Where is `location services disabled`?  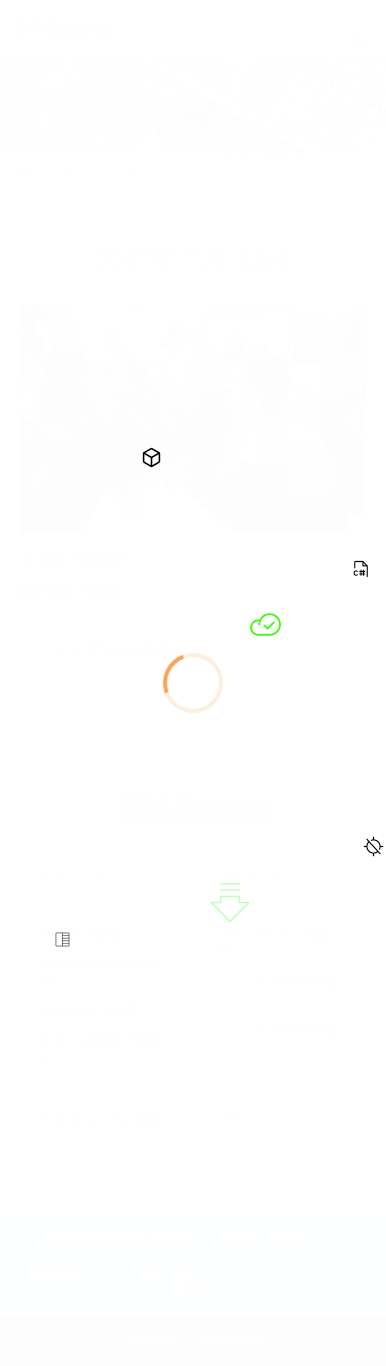
location services disabled is located at coordinates (373, 846).